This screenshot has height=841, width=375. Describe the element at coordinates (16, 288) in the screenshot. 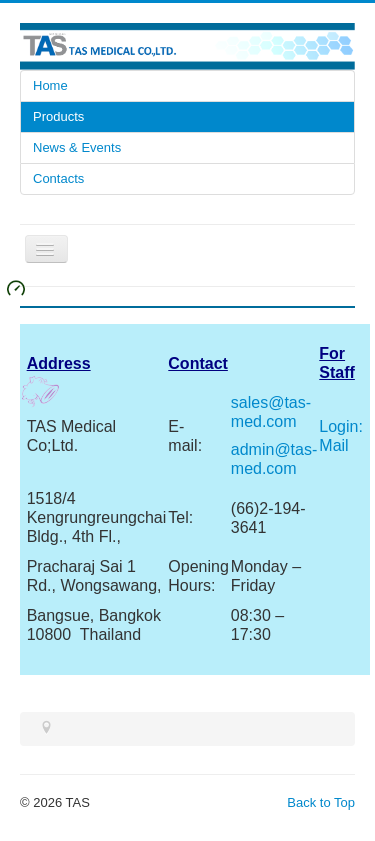

I see `open the Speedtest app` at that location.